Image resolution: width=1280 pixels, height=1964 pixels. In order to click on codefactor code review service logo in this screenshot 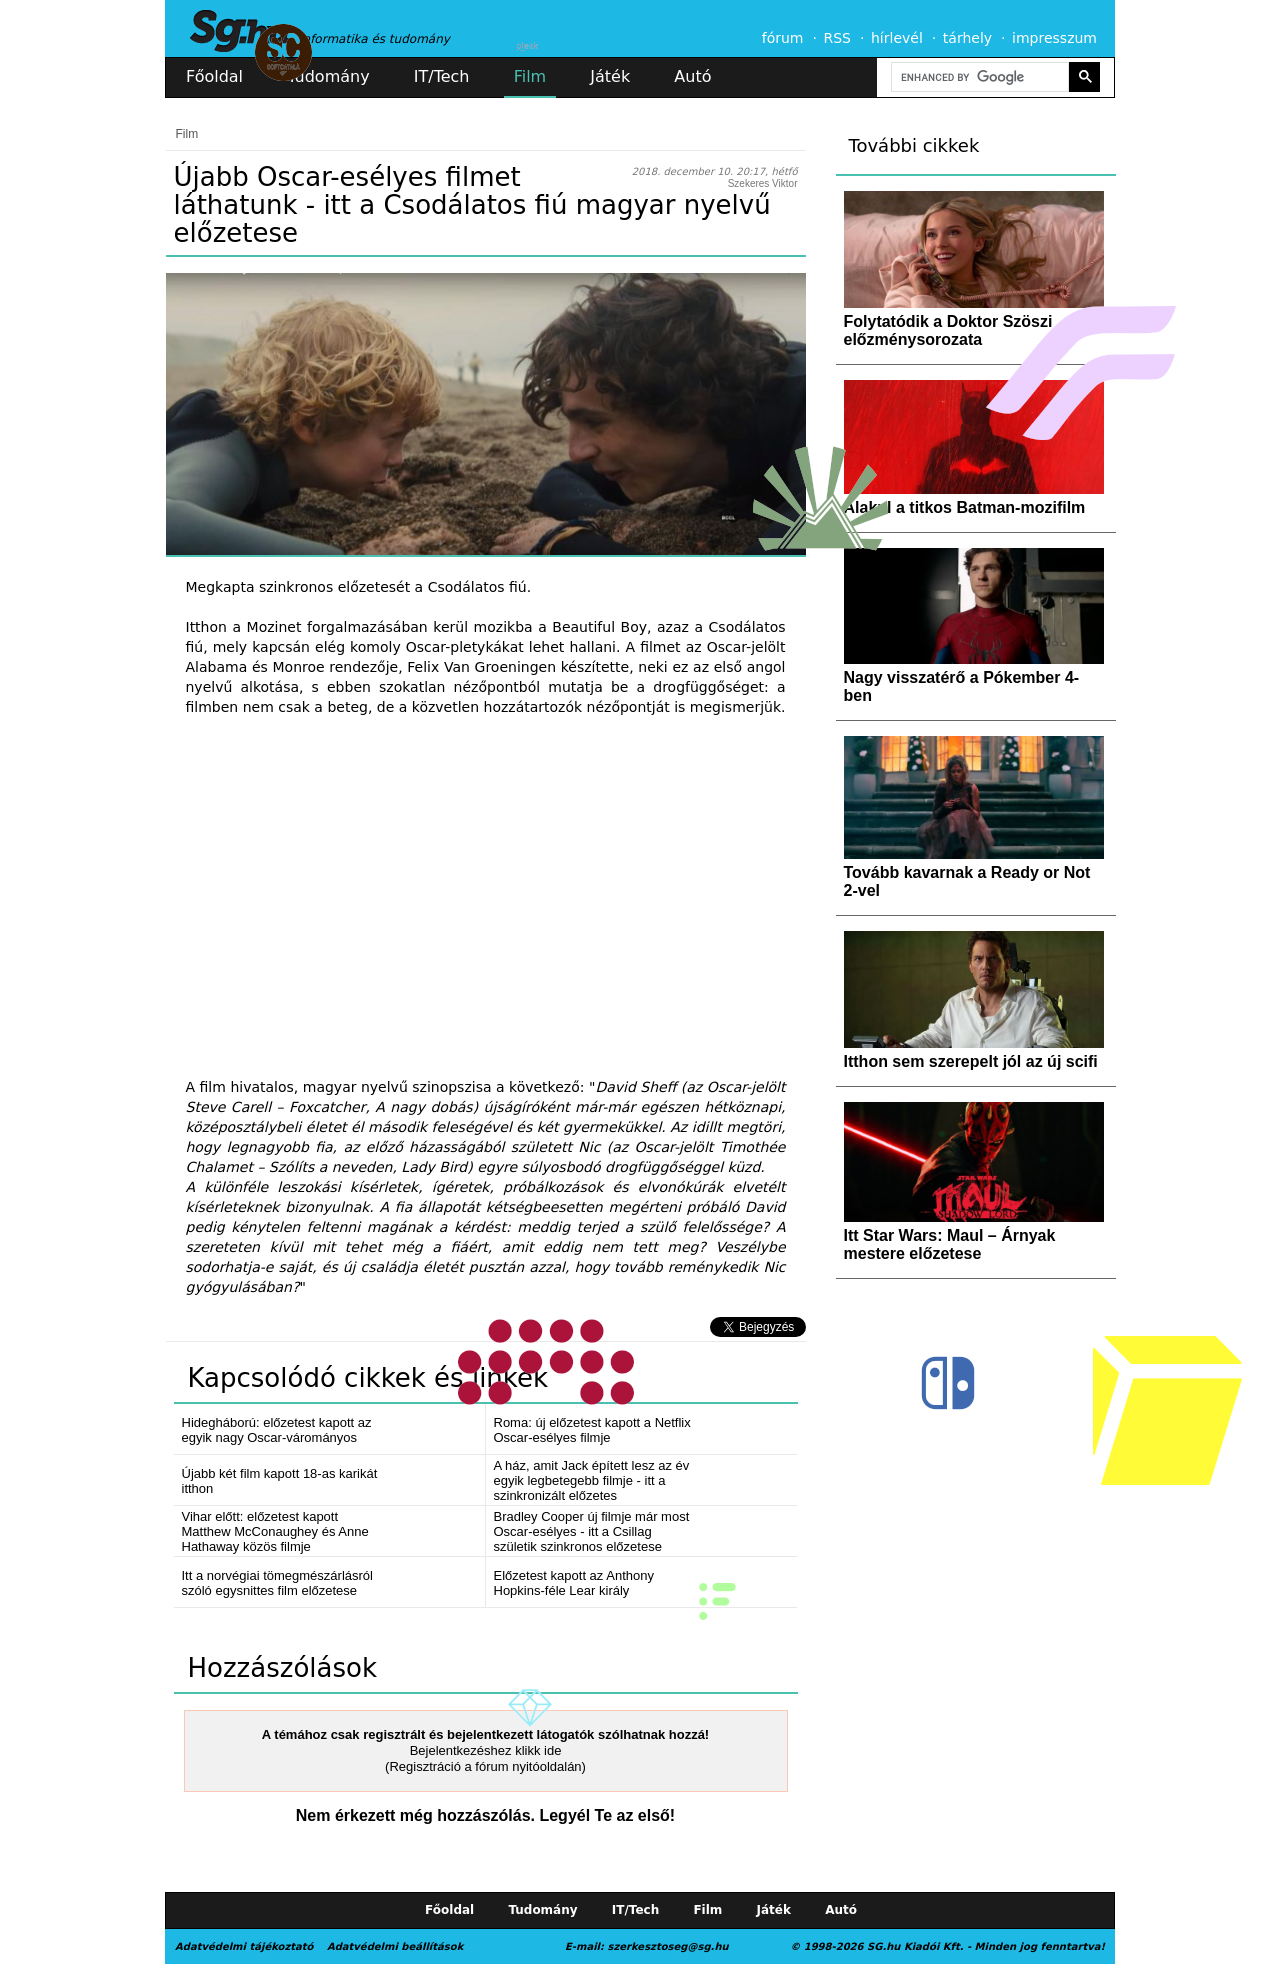, I will do `click(717, 1601)`.